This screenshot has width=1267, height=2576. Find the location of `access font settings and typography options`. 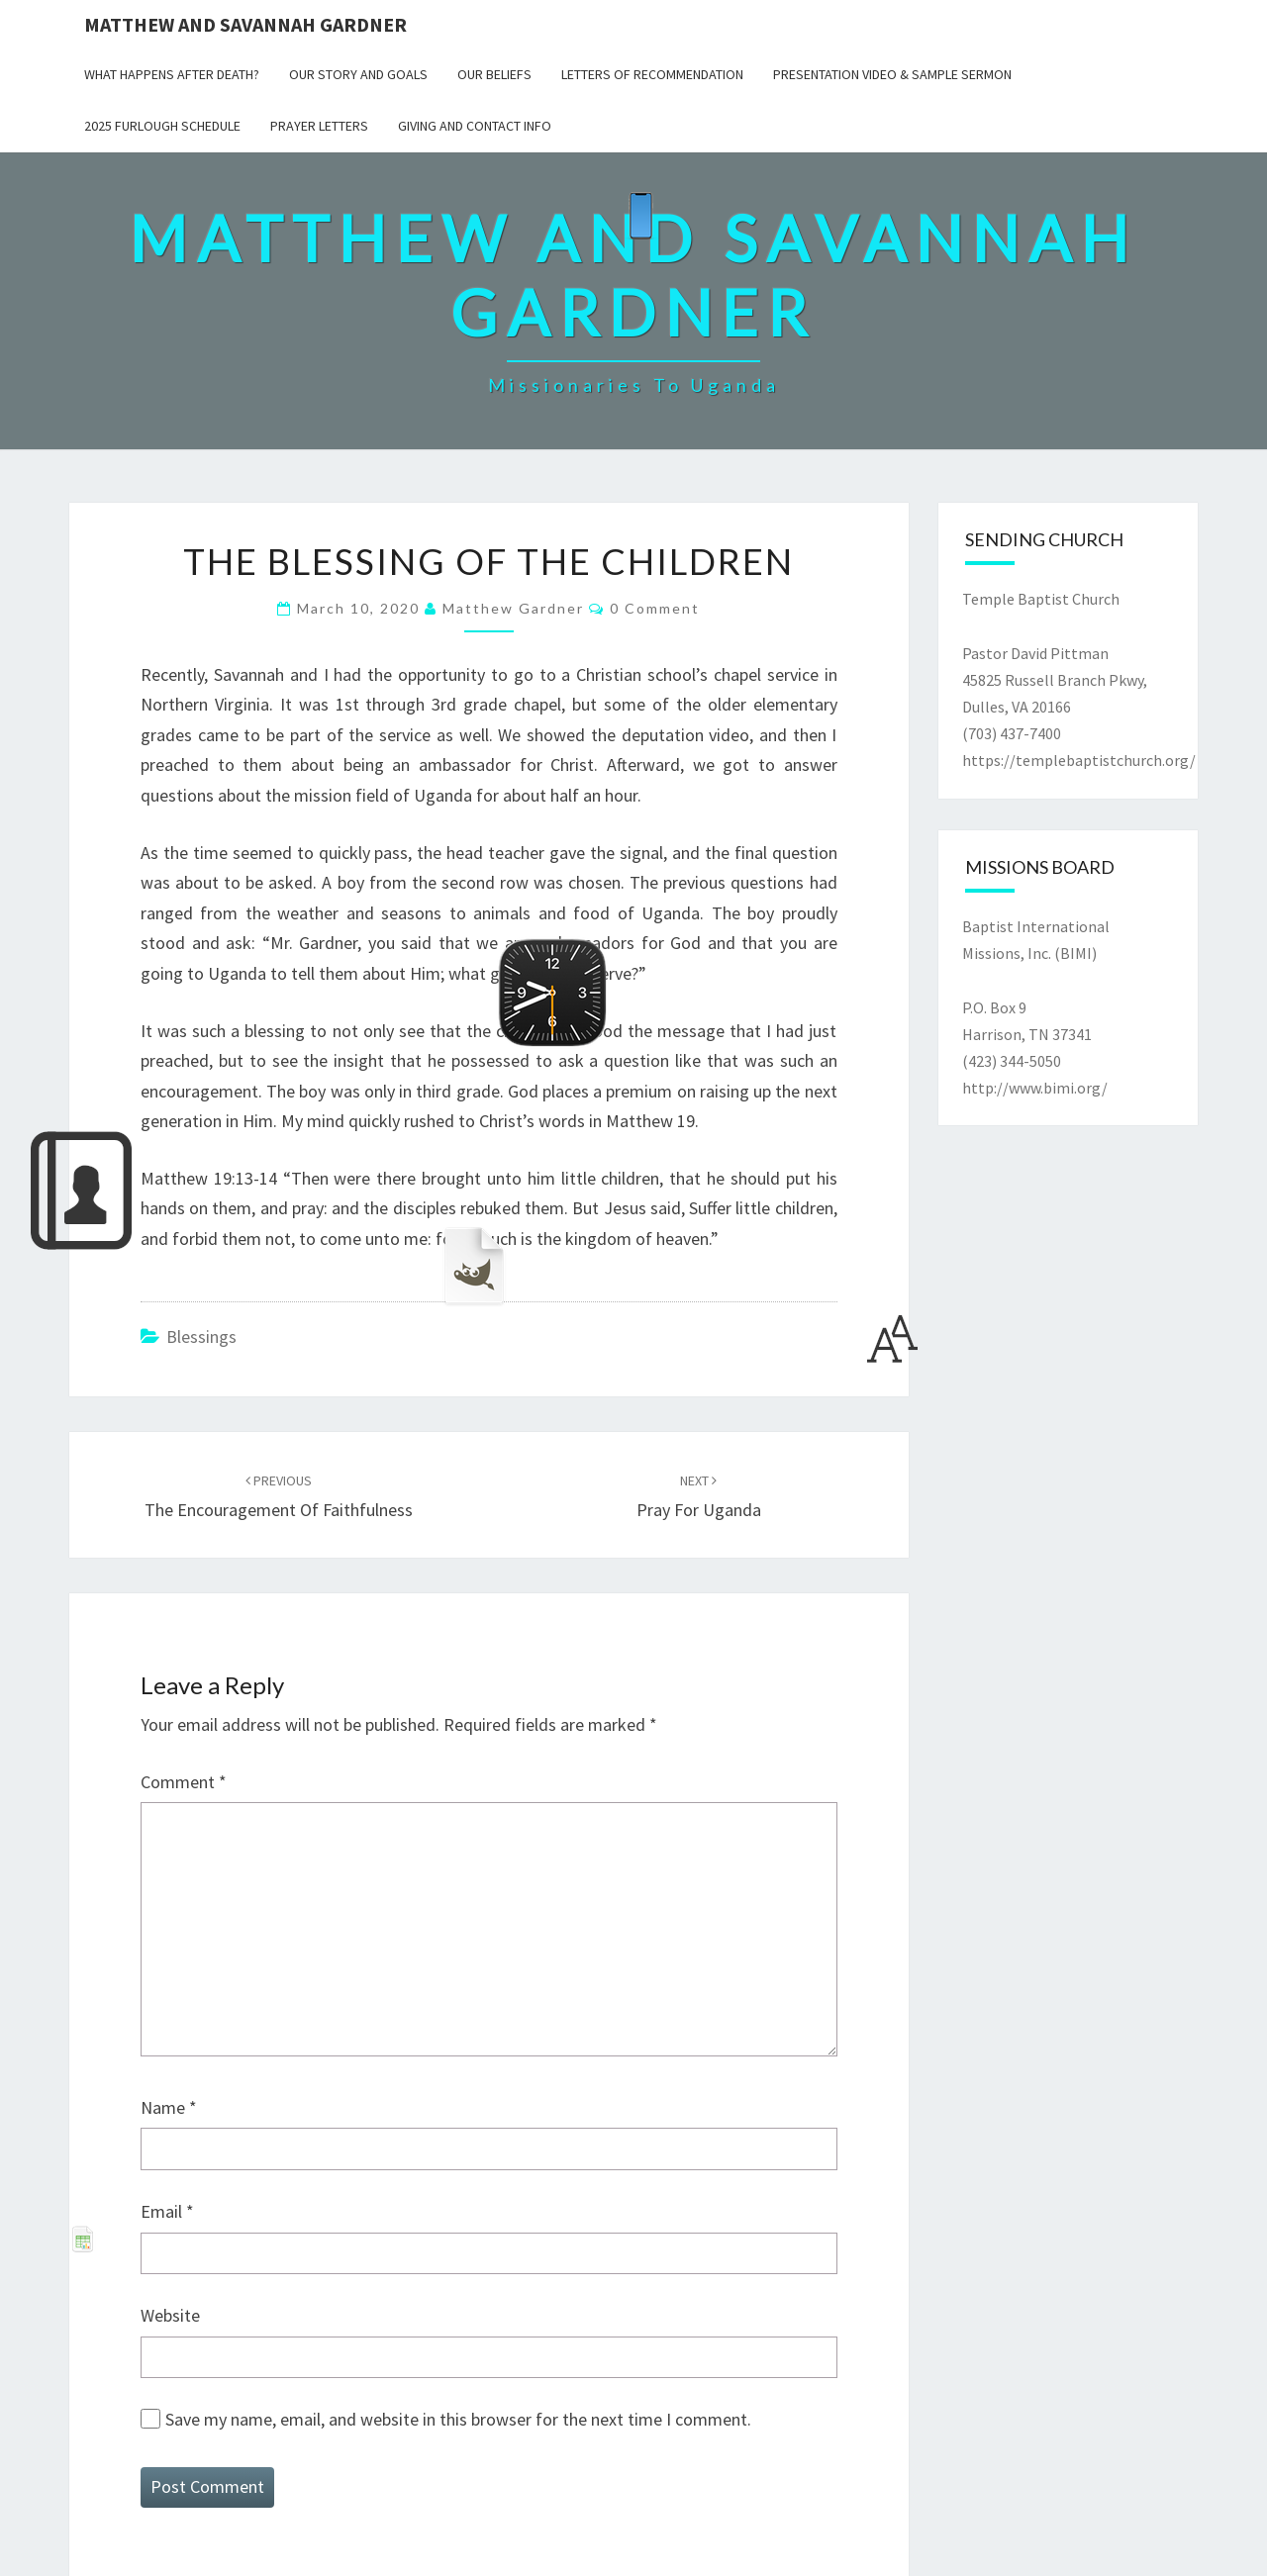

access font settings and typography options is located at coordinates (892, 1340).